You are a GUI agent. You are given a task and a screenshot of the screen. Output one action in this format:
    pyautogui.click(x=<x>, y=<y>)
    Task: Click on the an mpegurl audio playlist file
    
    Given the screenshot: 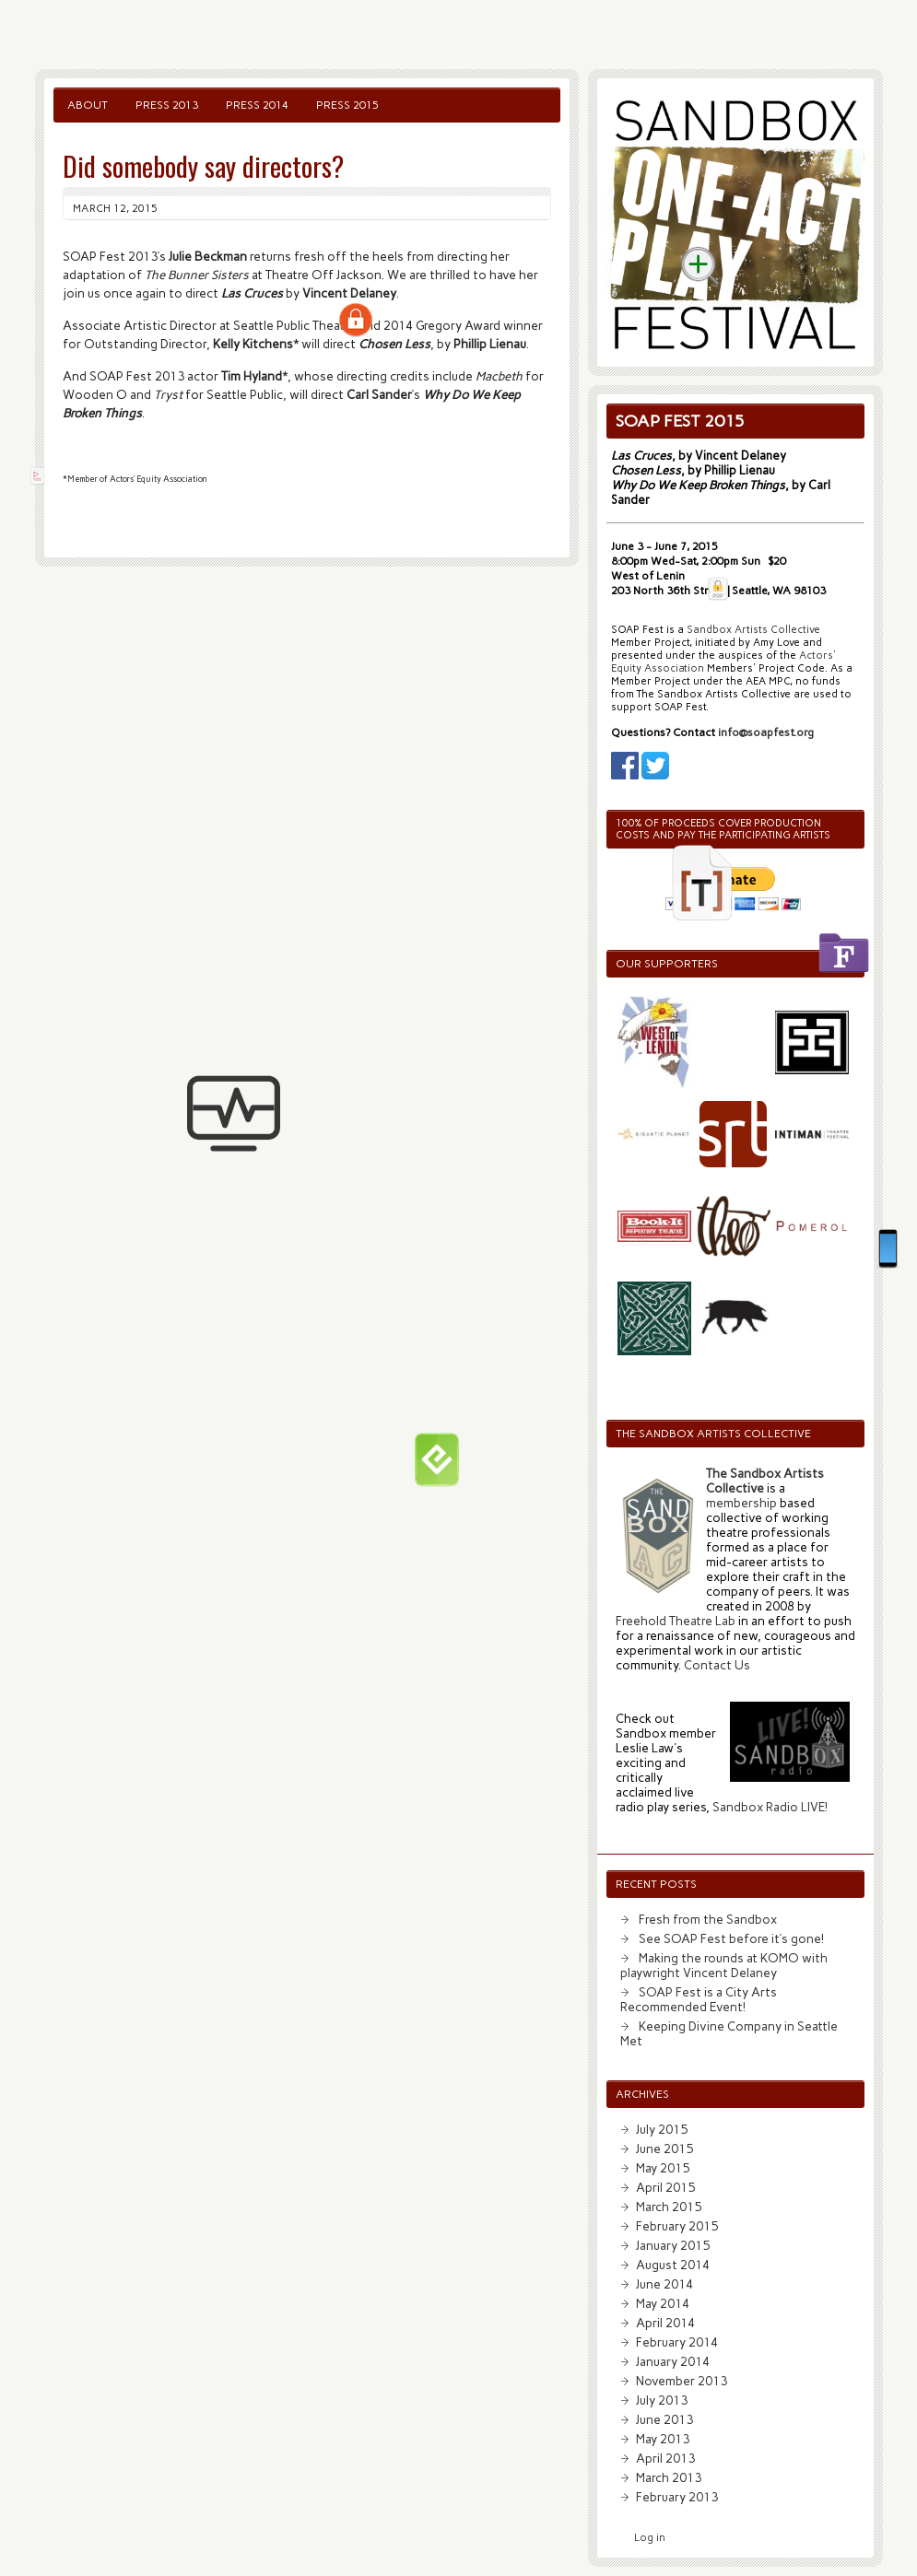 What is the action you would take?
    pyautogui.click(x=37, y=475)
    